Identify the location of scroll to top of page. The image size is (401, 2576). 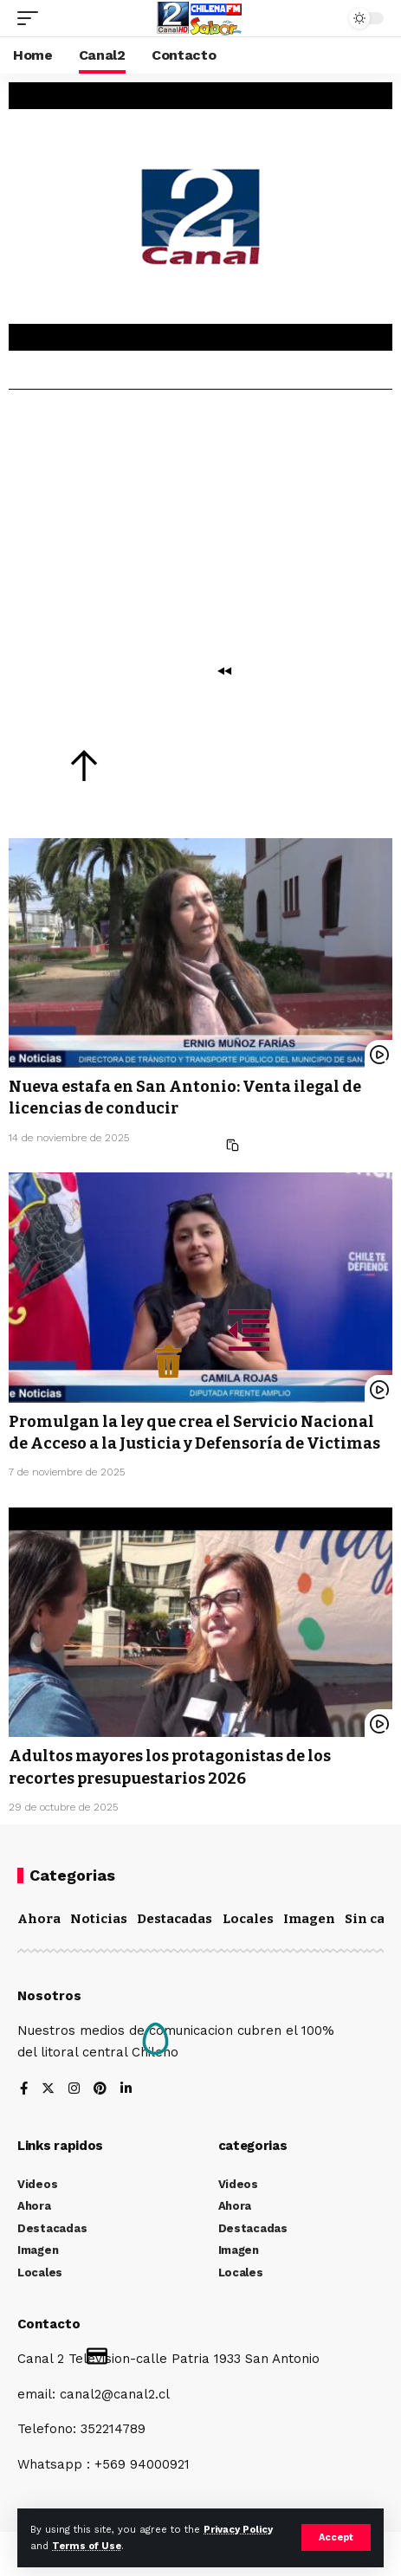
(84, 765).